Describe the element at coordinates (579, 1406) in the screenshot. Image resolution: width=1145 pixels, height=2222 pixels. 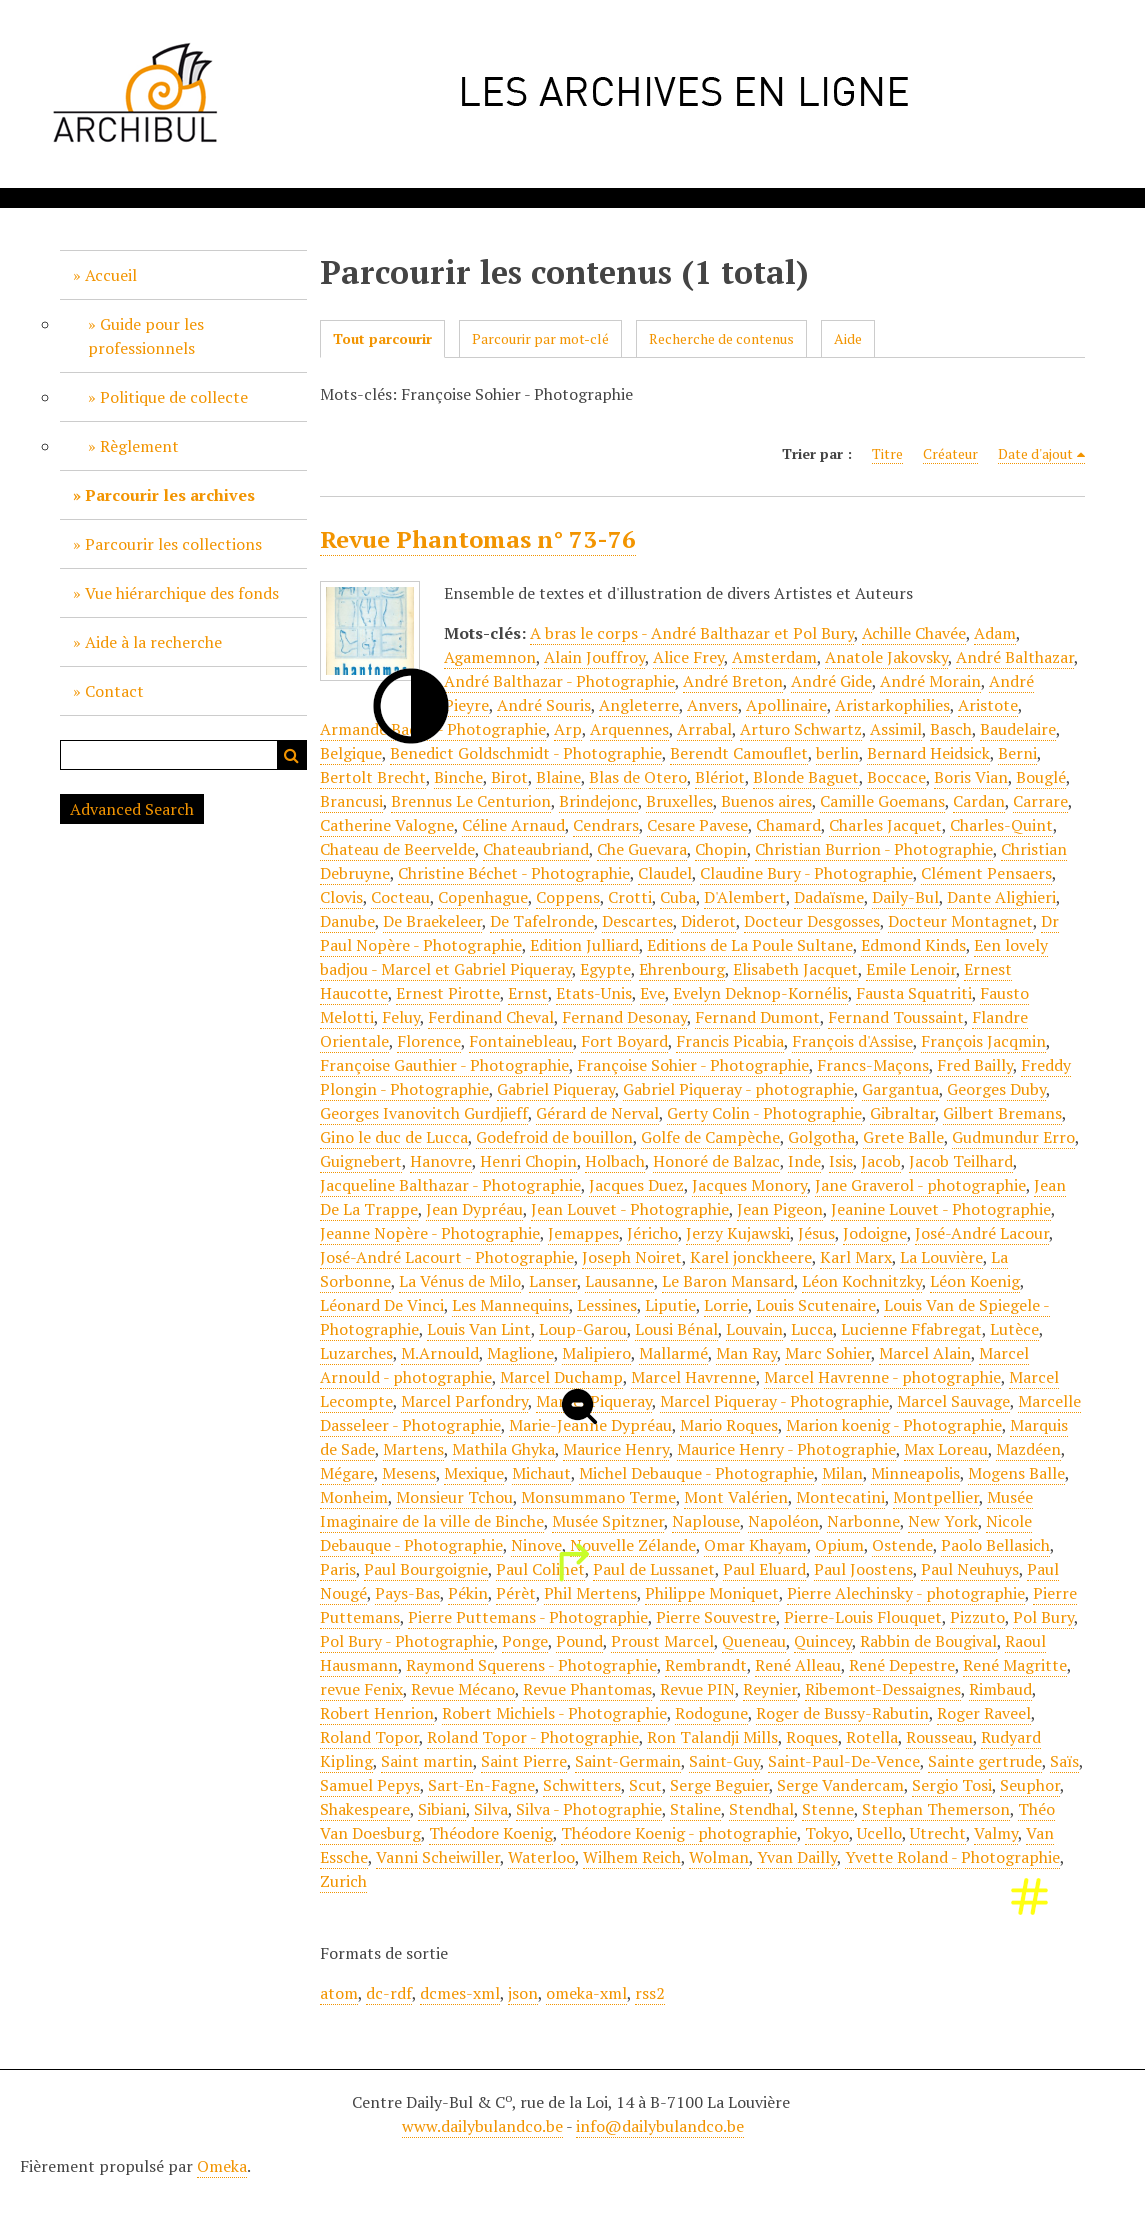
I see `zoom out or reduce magnification` at that location.